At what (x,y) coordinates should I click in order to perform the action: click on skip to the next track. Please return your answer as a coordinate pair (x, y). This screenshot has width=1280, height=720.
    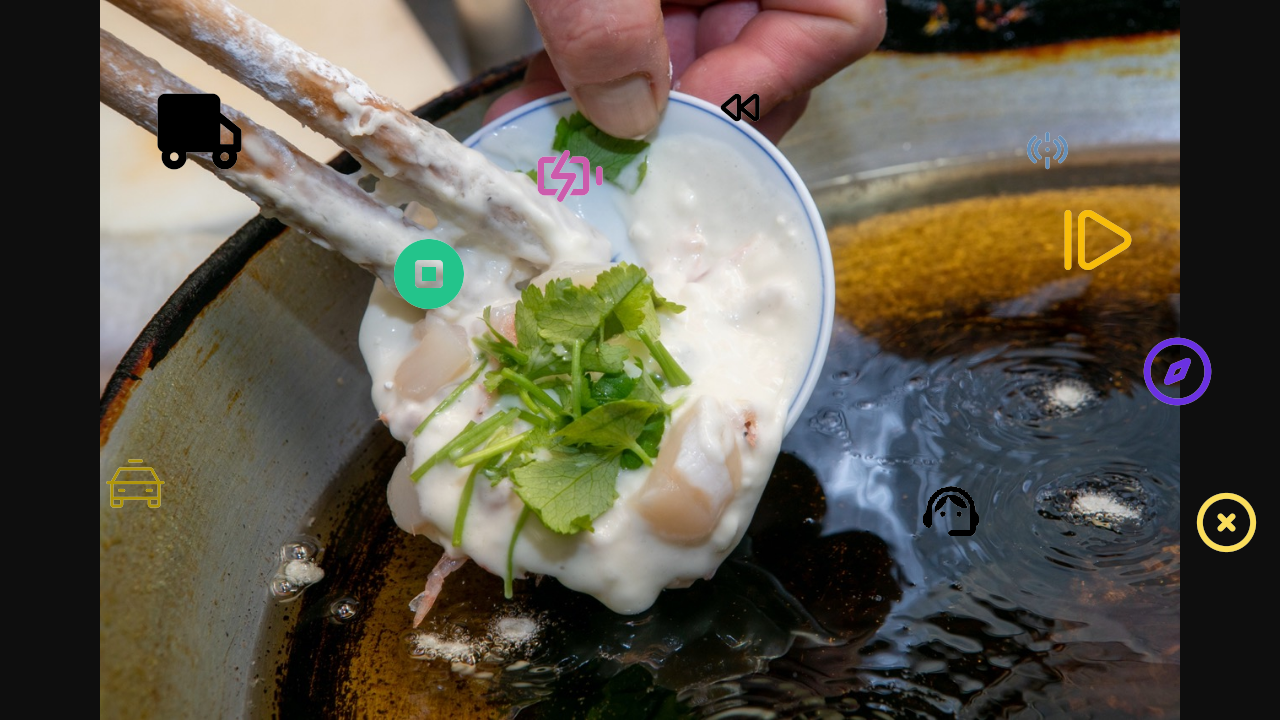
    Looking at the image, I should click on (1098, 240).